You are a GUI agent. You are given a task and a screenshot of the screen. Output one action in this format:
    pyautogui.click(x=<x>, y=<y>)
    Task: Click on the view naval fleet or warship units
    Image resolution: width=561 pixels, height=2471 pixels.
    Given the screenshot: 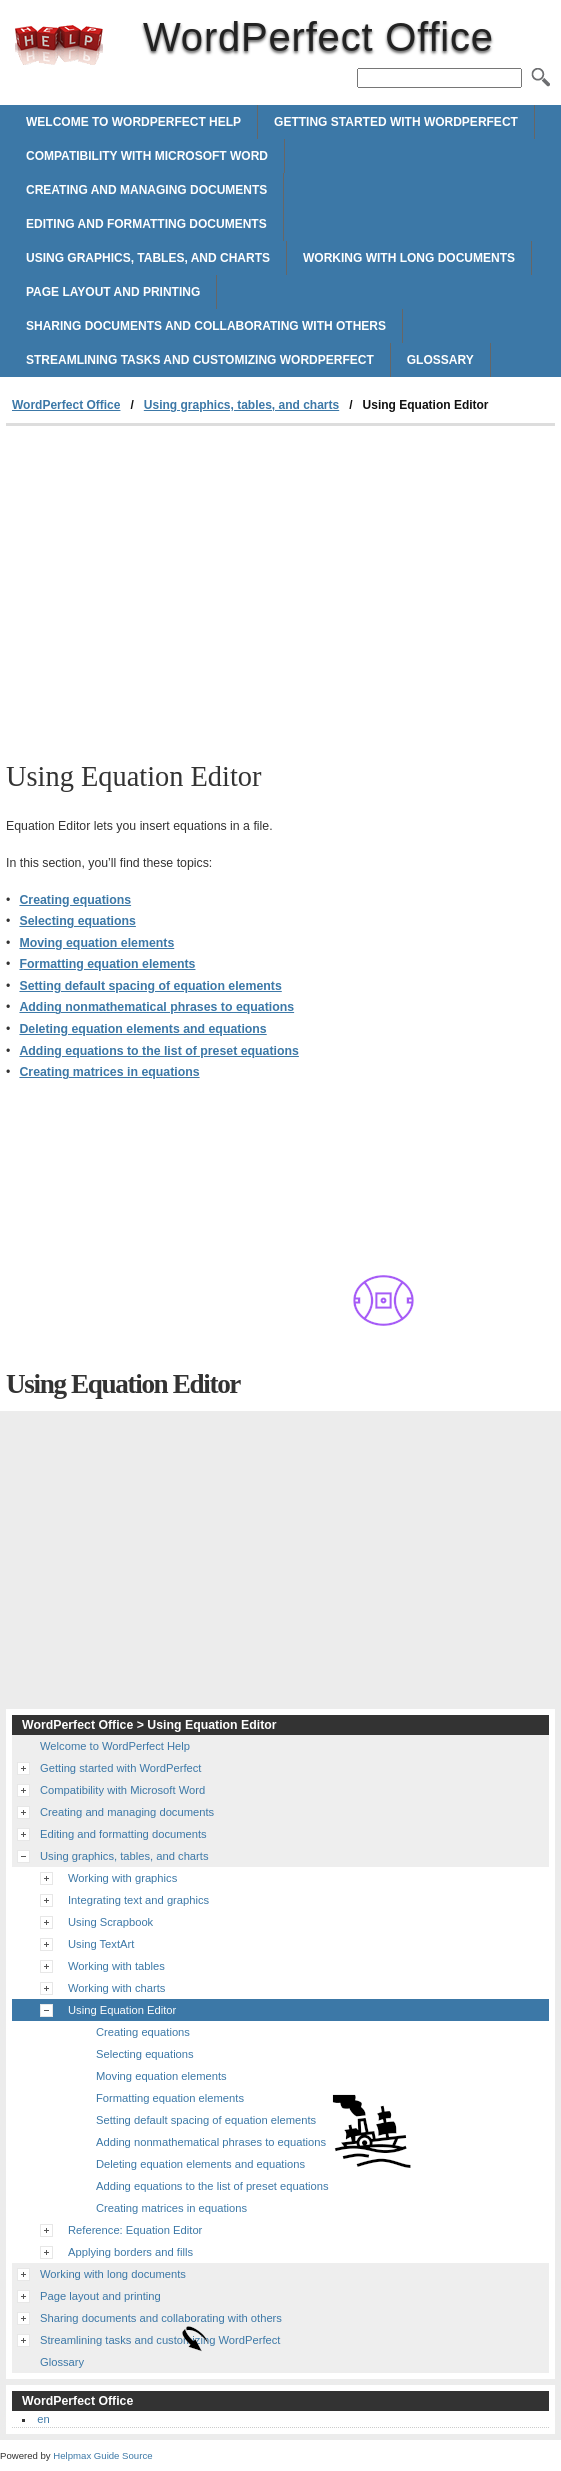 What is the action you would take?
    pyautogui.click(x=372, y=2134)
    